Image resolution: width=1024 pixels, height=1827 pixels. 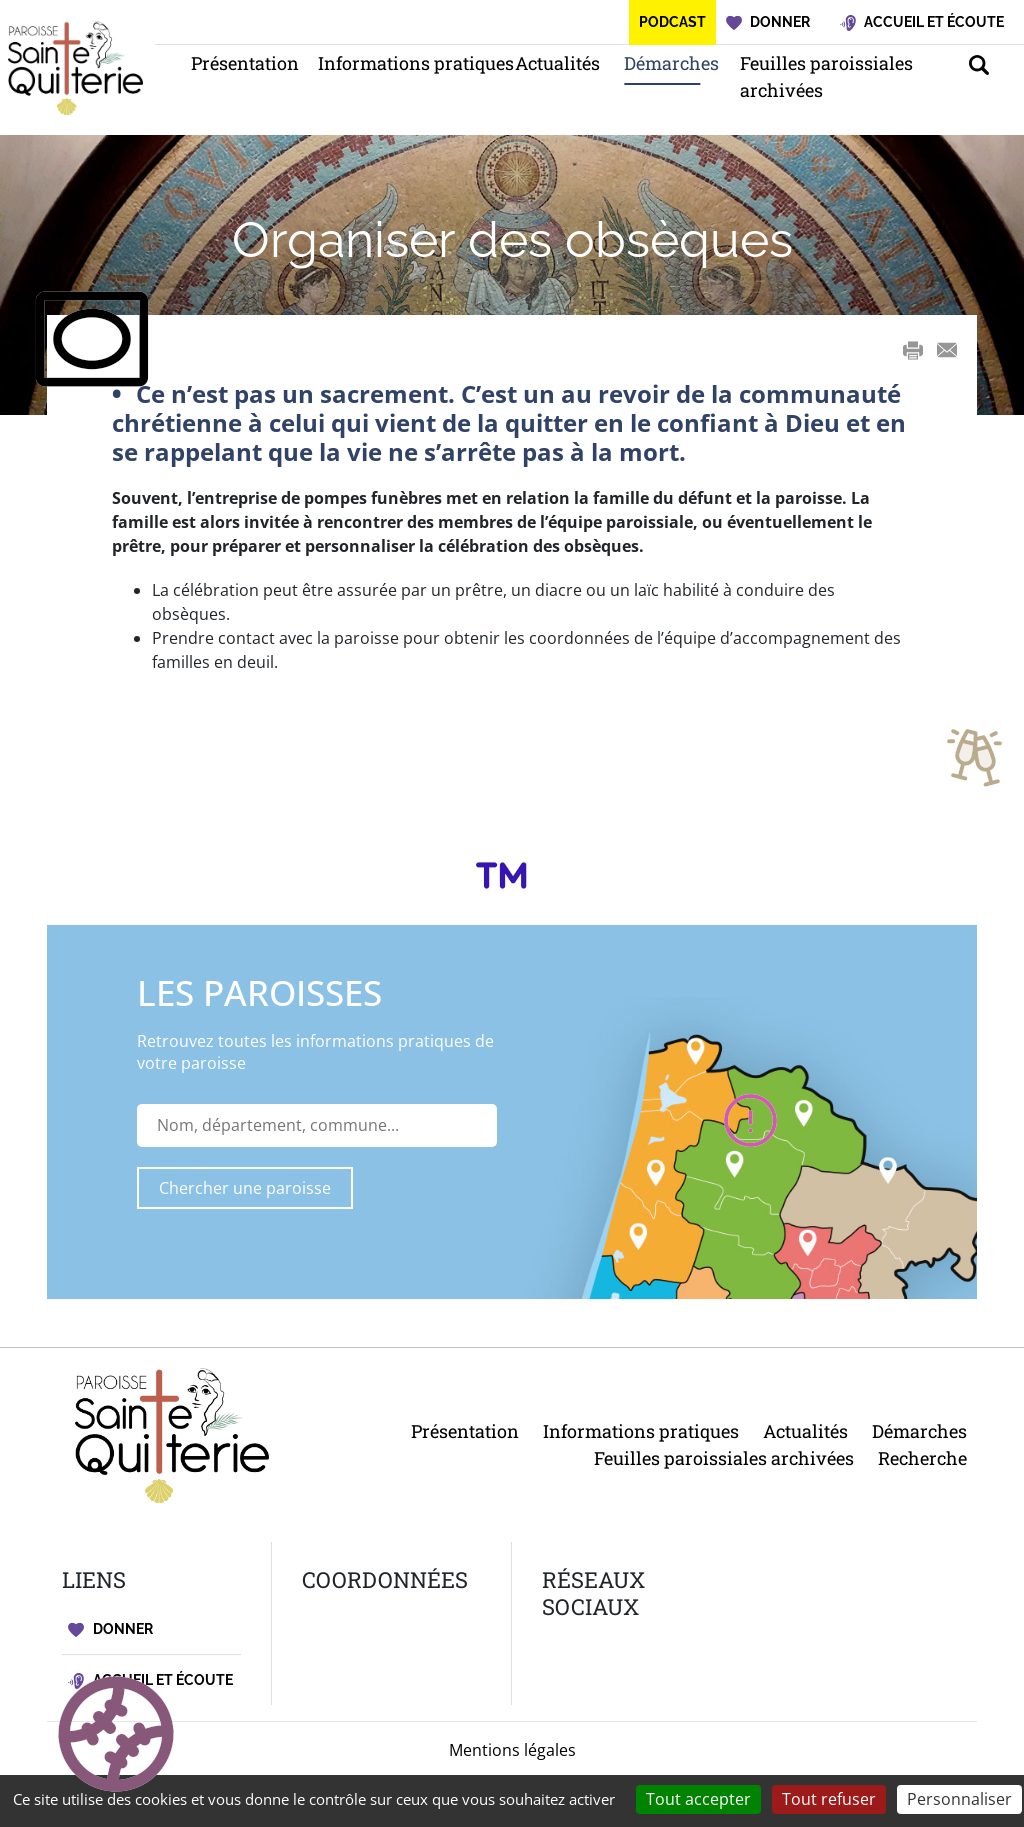 What do you see at coordinates (116, 1734) in the screenshot?
I see `view baseball scores or stats` at bounding box center [116, 1734].